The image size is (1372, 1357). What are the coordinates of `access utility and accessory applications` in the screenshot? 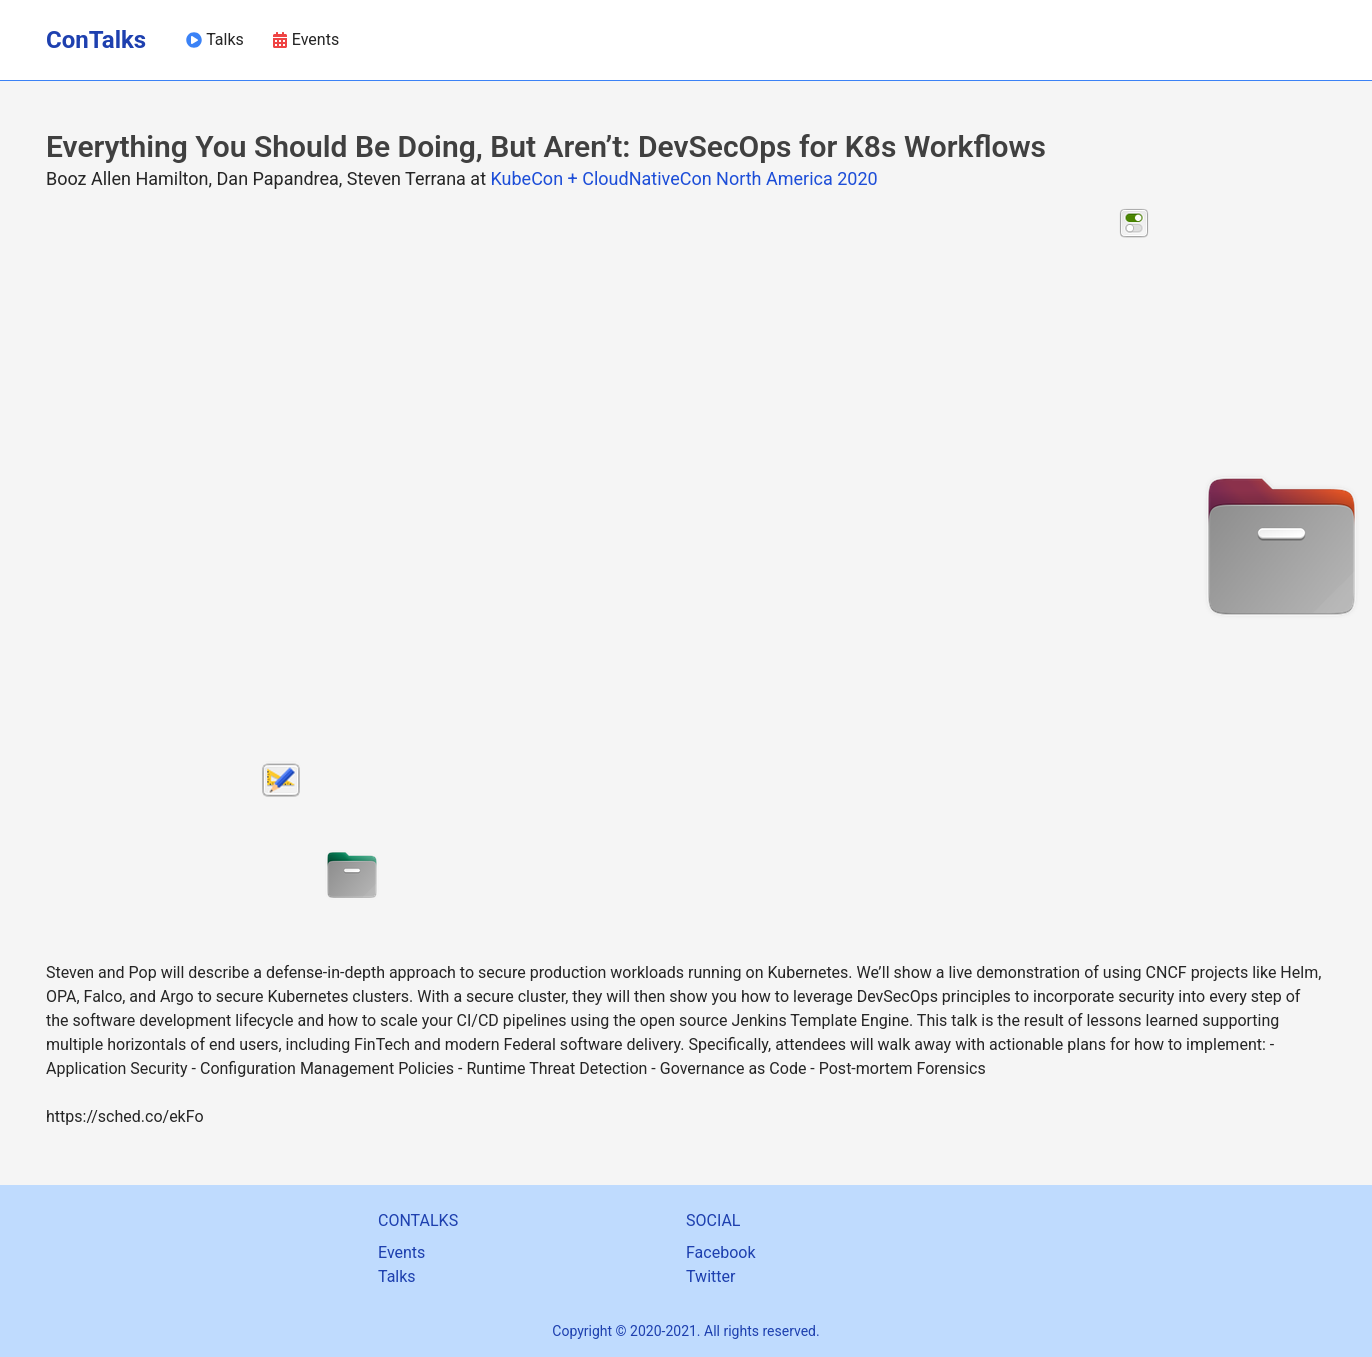 It's located at (281, 780).